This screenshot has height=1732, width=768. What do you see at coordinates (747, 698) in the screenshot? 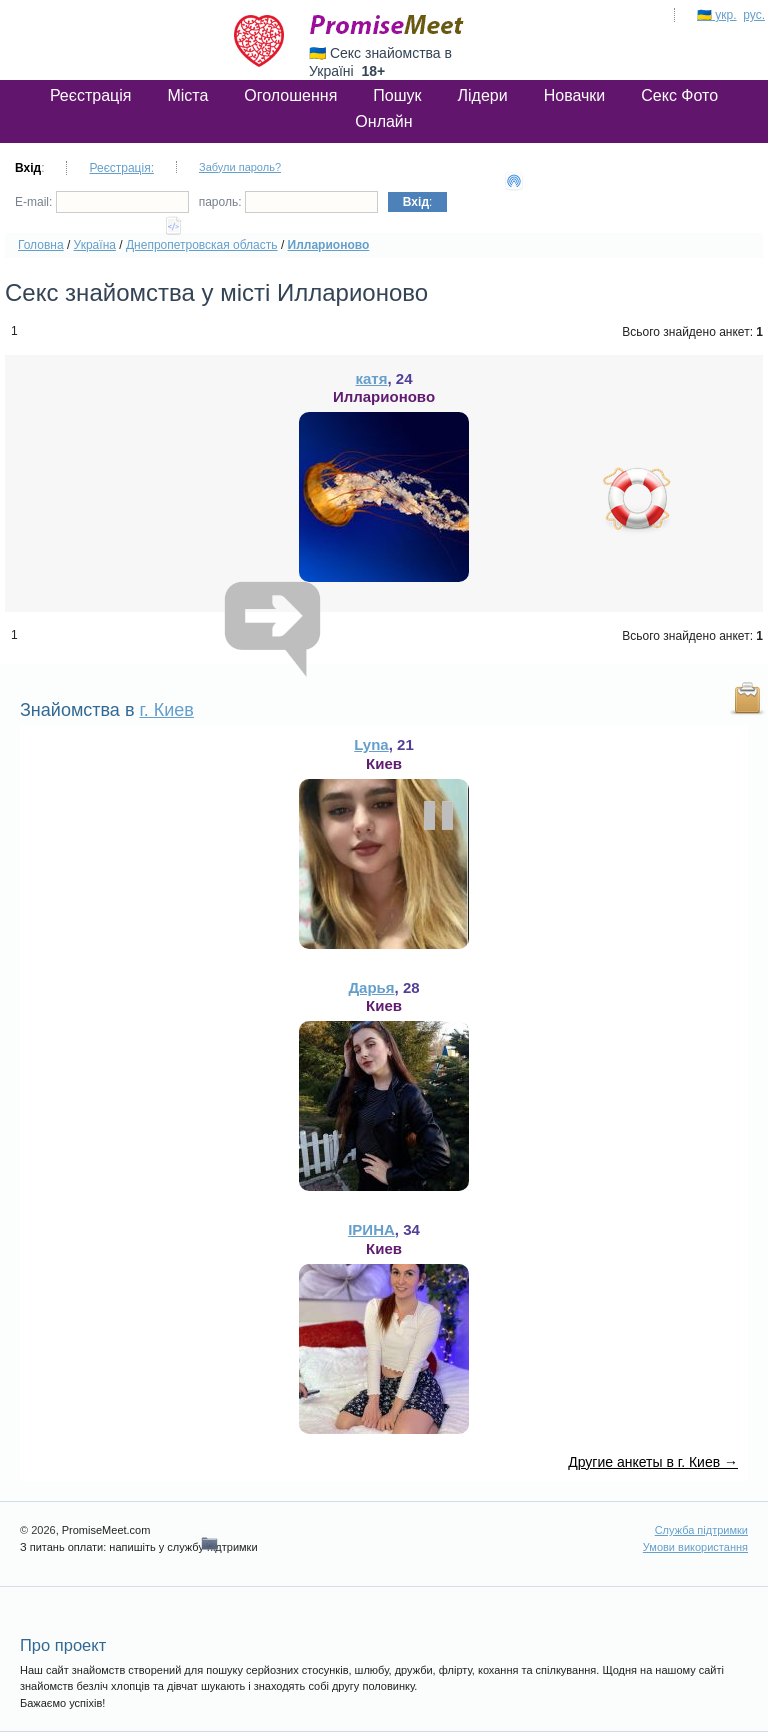
I see `indicates a task or assignment is overdue` at bounding box center [747, 698].